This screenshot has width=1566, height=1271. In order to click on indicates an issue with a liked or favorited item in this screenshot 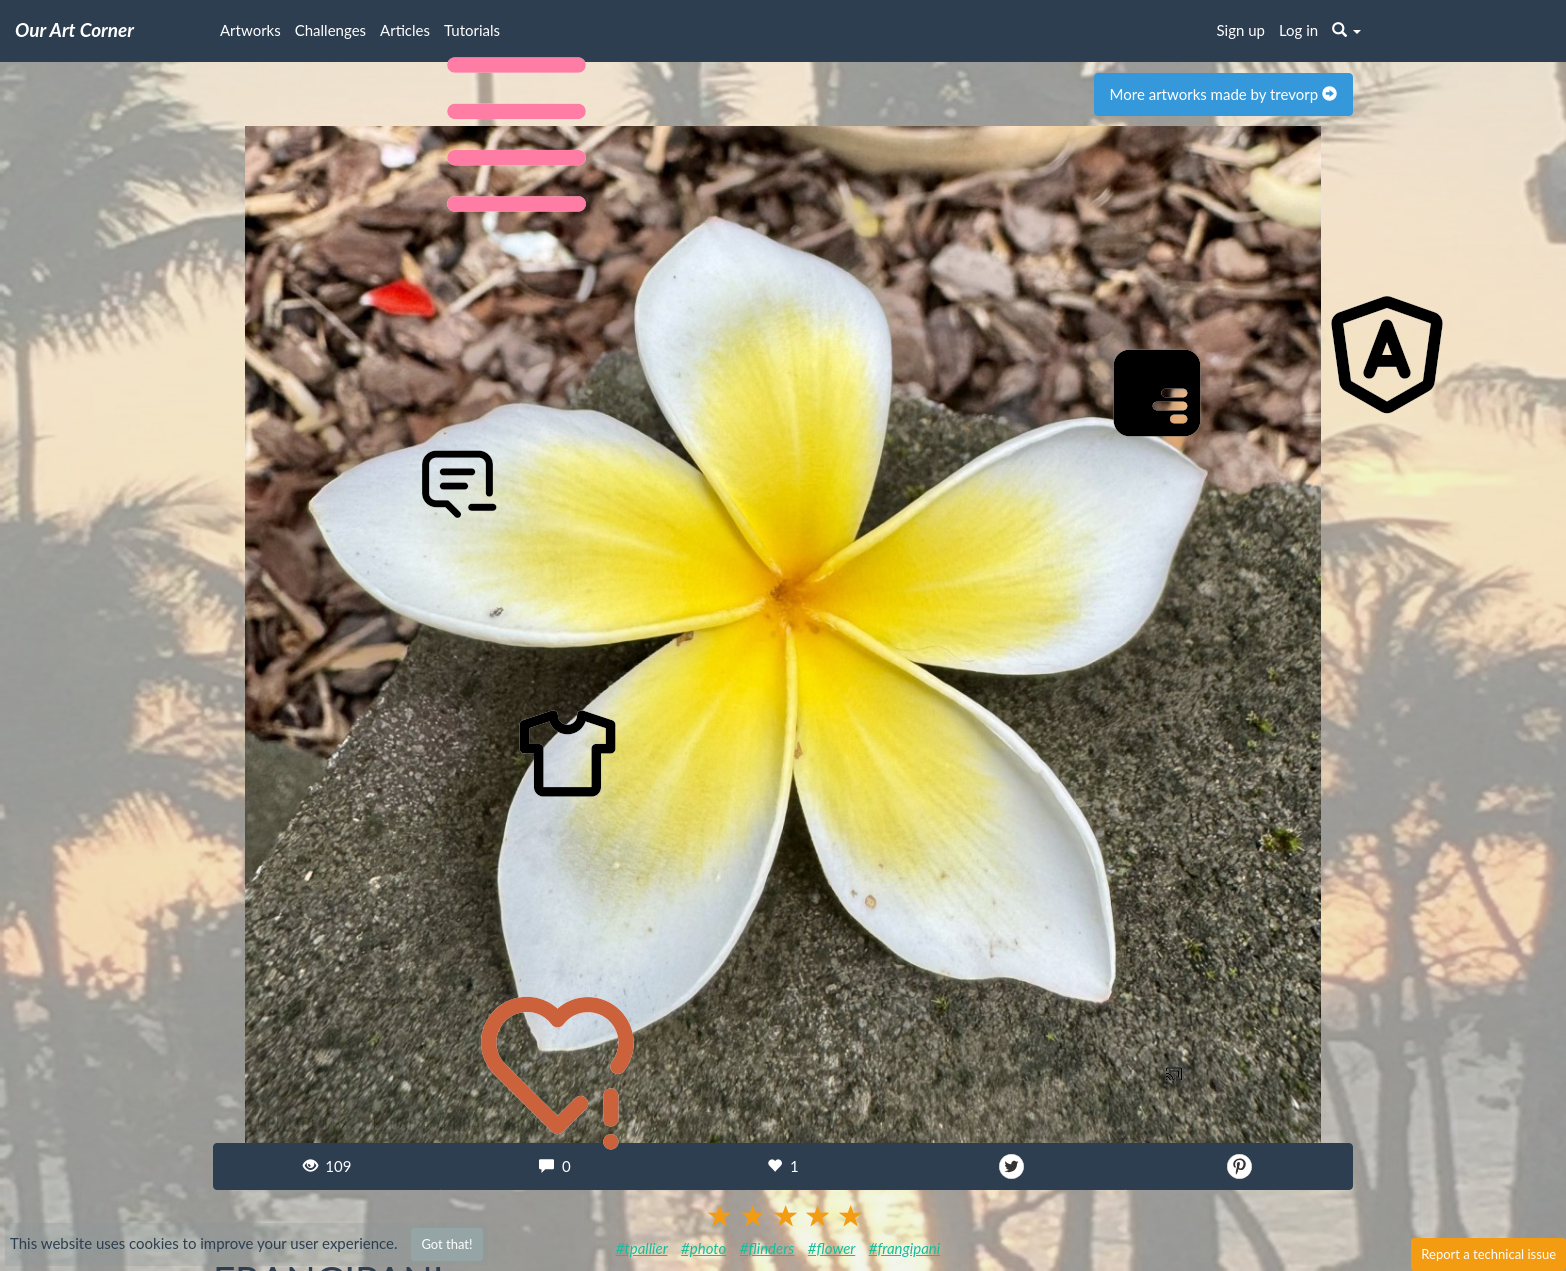, I will do `click(557, 1065)`.